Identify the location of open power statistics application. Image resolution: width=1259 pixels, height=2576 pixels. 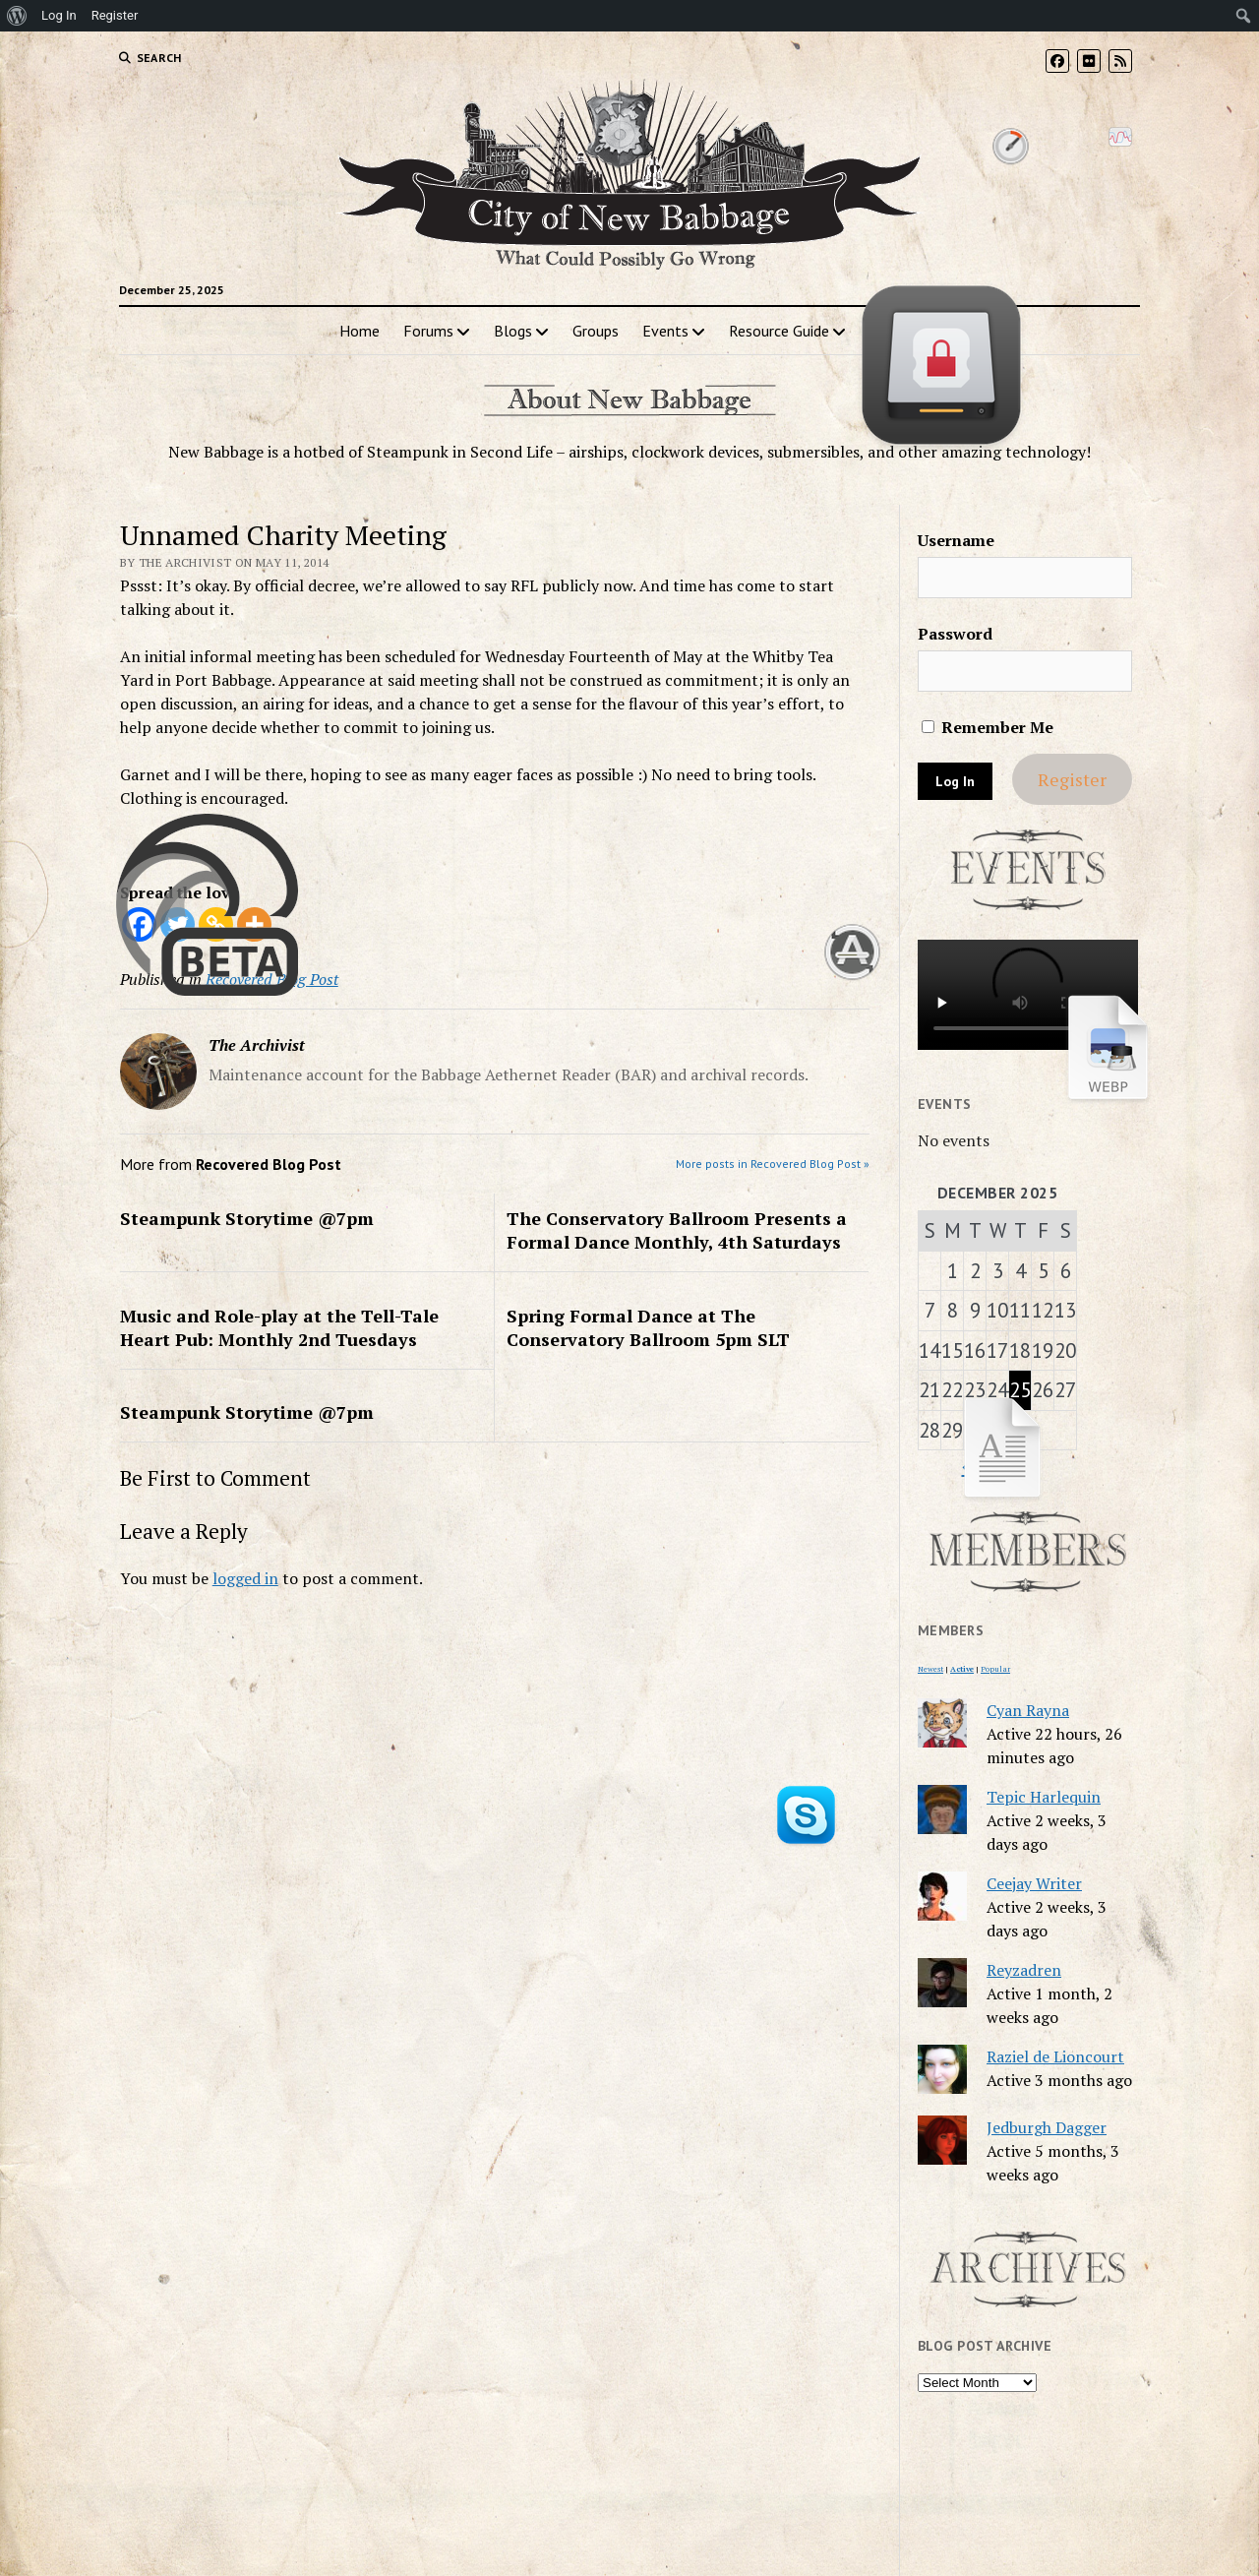
(1120, 137).